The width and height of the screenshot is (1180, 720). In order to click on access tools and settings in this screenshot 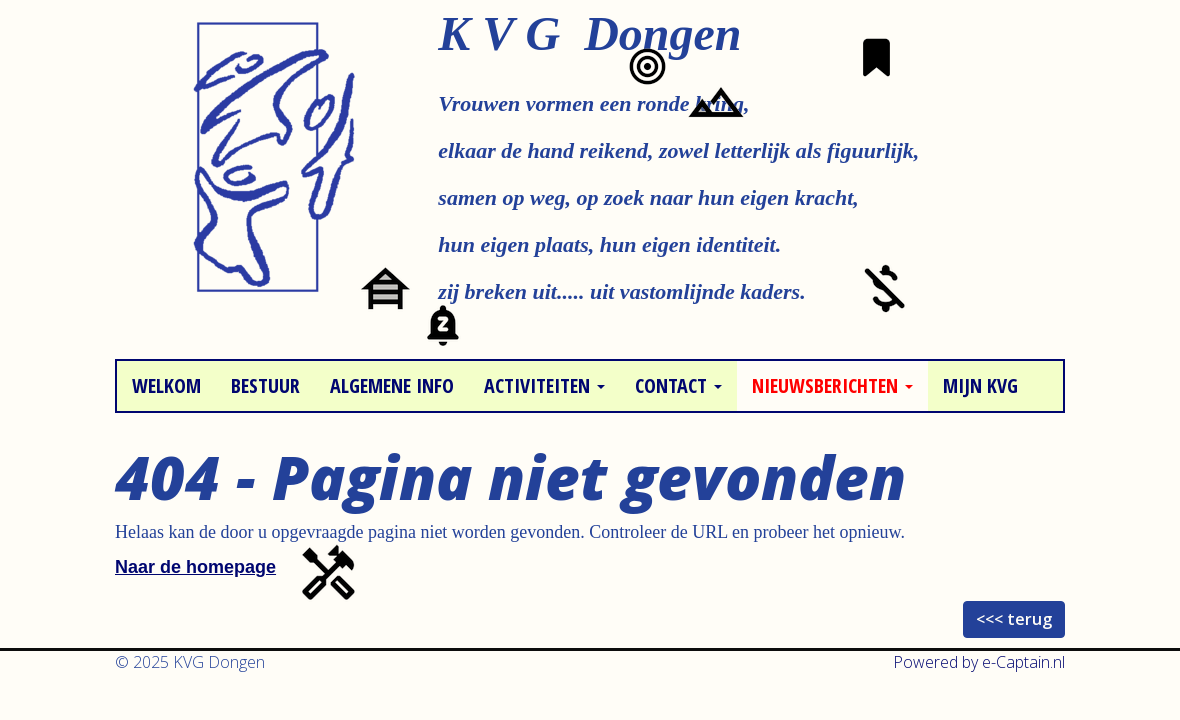, I will do `click(328, 573)`.